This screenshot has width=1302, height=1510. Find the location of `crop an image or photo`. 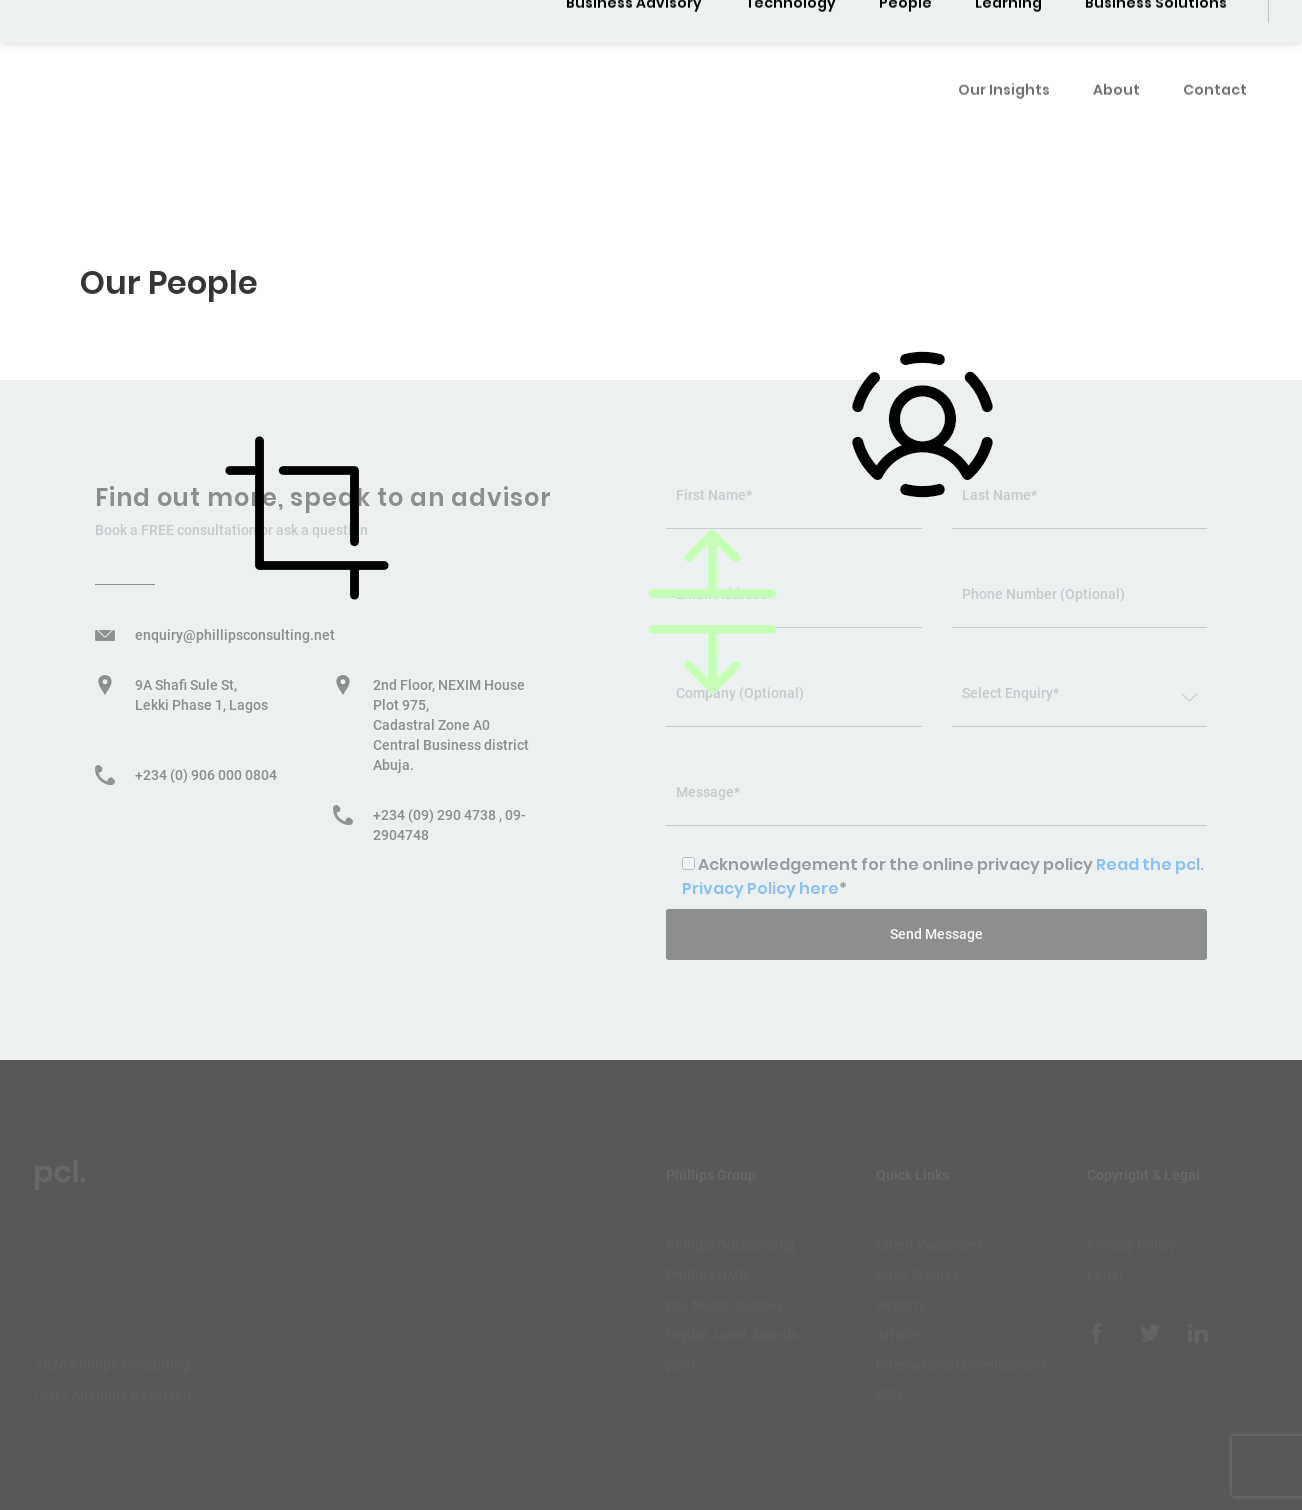

crop an image or photo is located at coordinates (307, 518).